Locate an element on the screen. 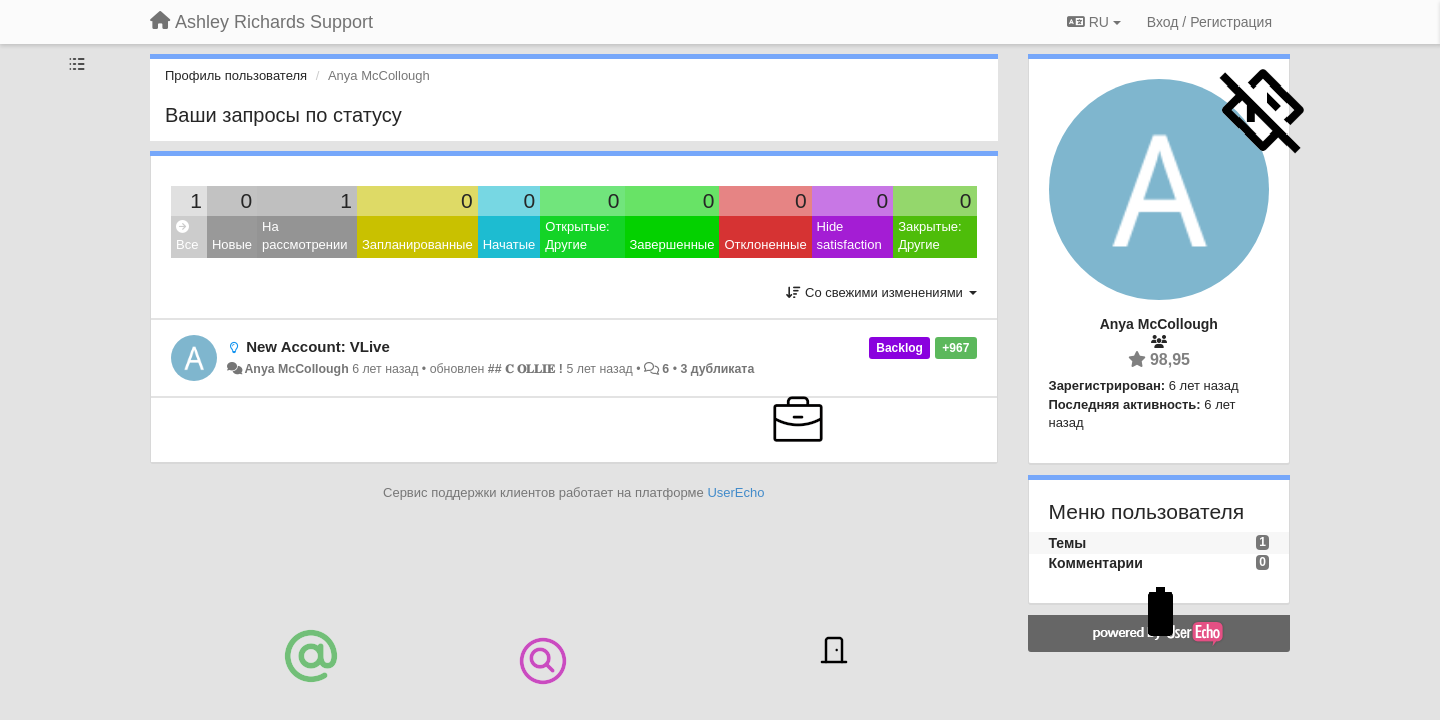 This screenshot has height=720, width=1440. indicates battery is fully charged is located at coordinates (1160, 611).